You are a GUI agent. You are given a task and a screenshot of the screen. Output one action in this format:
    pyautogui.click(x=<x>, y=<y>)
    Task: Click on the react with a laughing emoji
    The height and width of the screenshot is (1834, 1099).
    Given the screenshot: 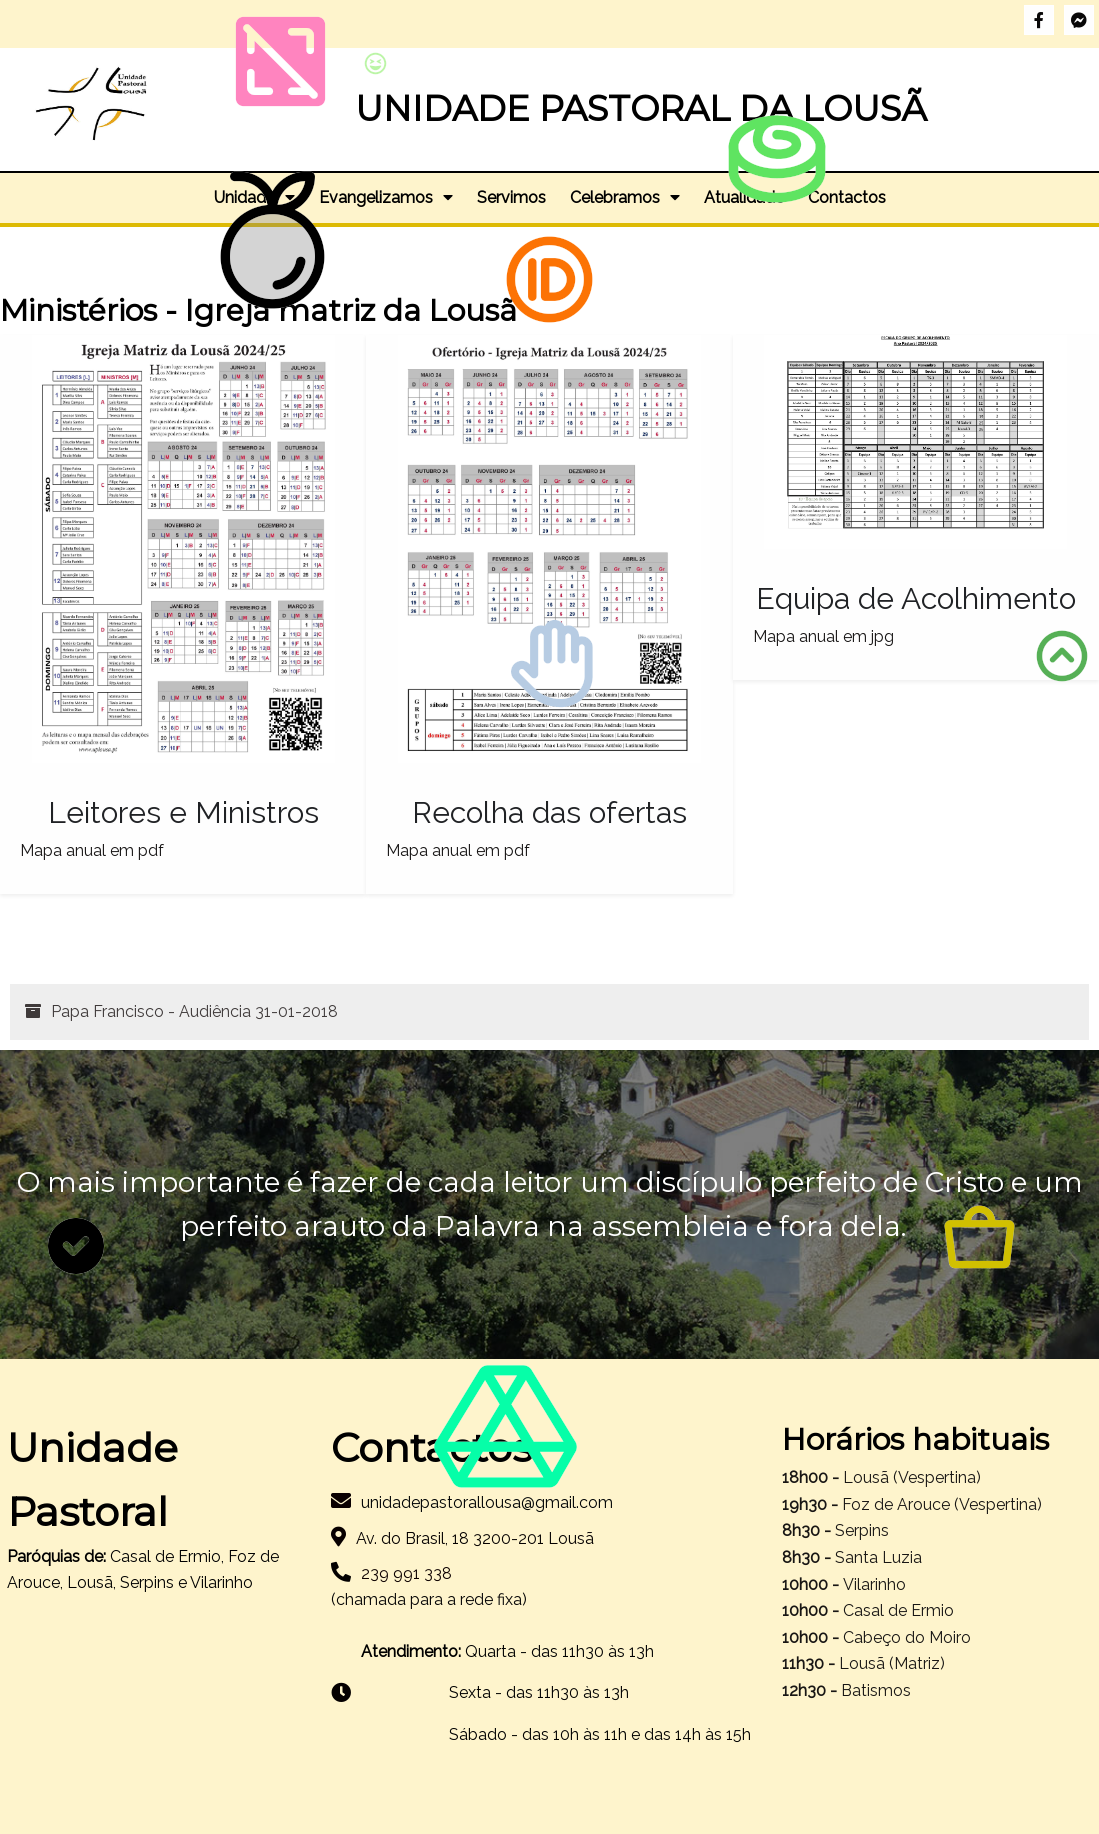 What is the action you would take?
    pyautogui.click(x=375, y=63)
    